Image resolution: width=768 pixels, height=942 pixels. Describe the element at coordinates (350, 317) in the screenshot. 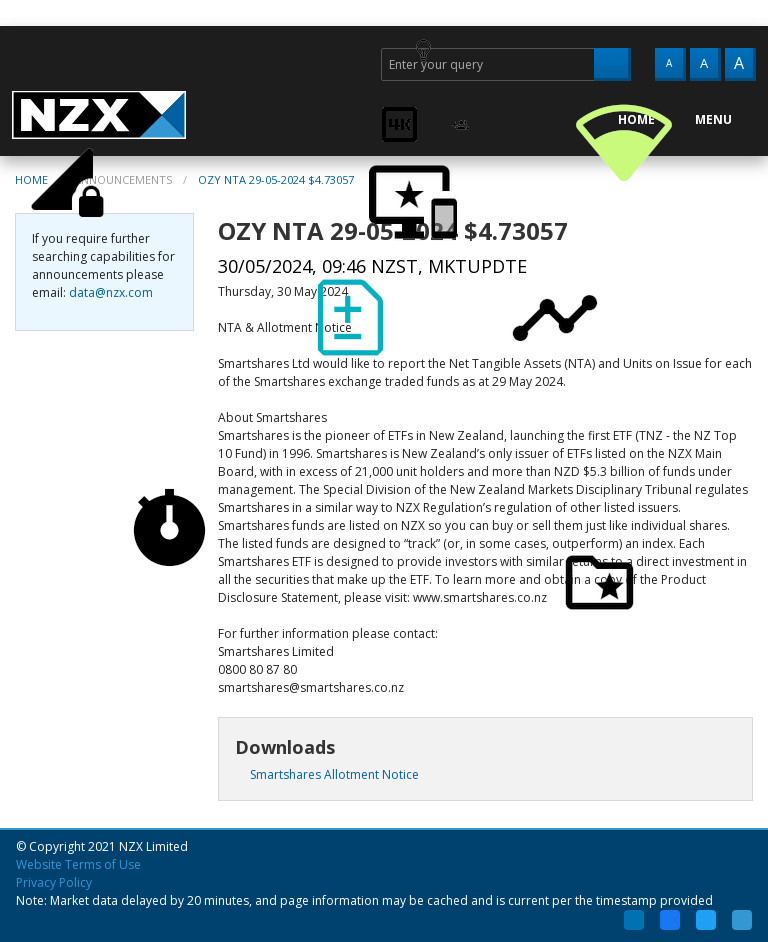

I see `view file differences or changes` at that location.